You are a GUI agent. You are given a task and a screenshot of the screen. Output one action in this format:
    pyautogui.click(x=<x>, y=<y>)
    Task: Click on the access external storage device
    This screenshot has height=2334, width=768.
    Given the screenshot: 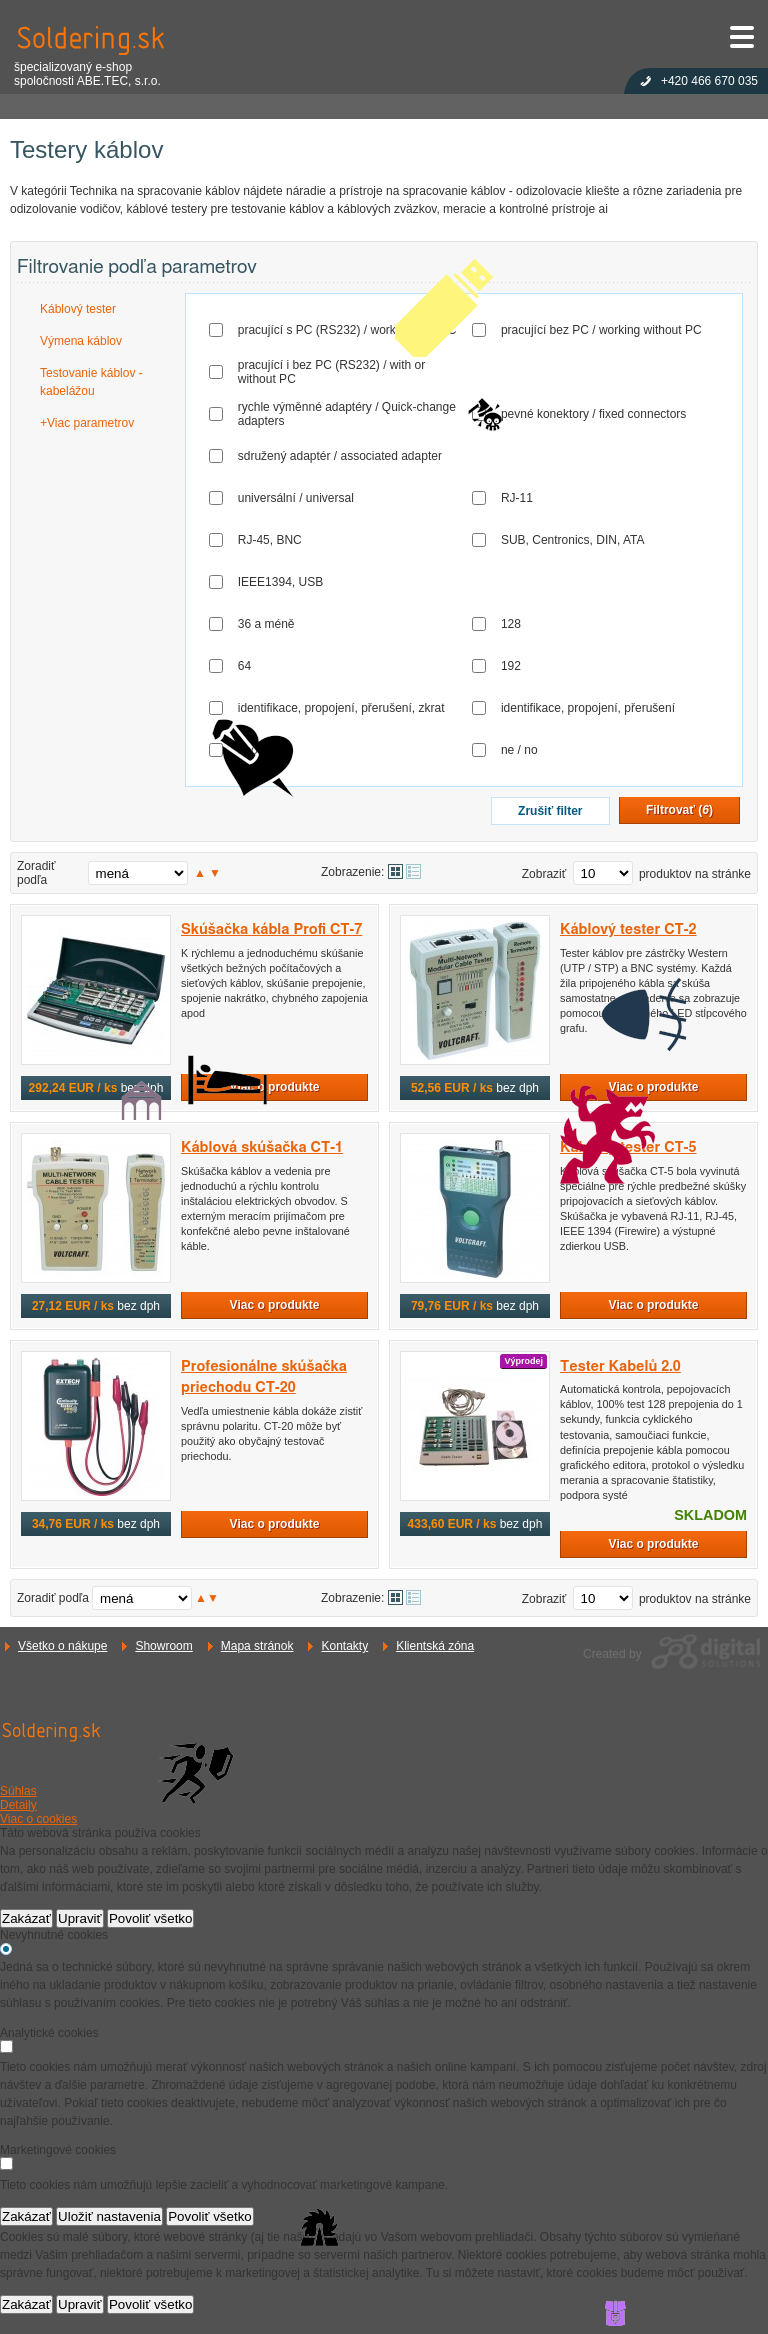 What is the action you would take?
    pyautogui.click(x=445, y=307)
    